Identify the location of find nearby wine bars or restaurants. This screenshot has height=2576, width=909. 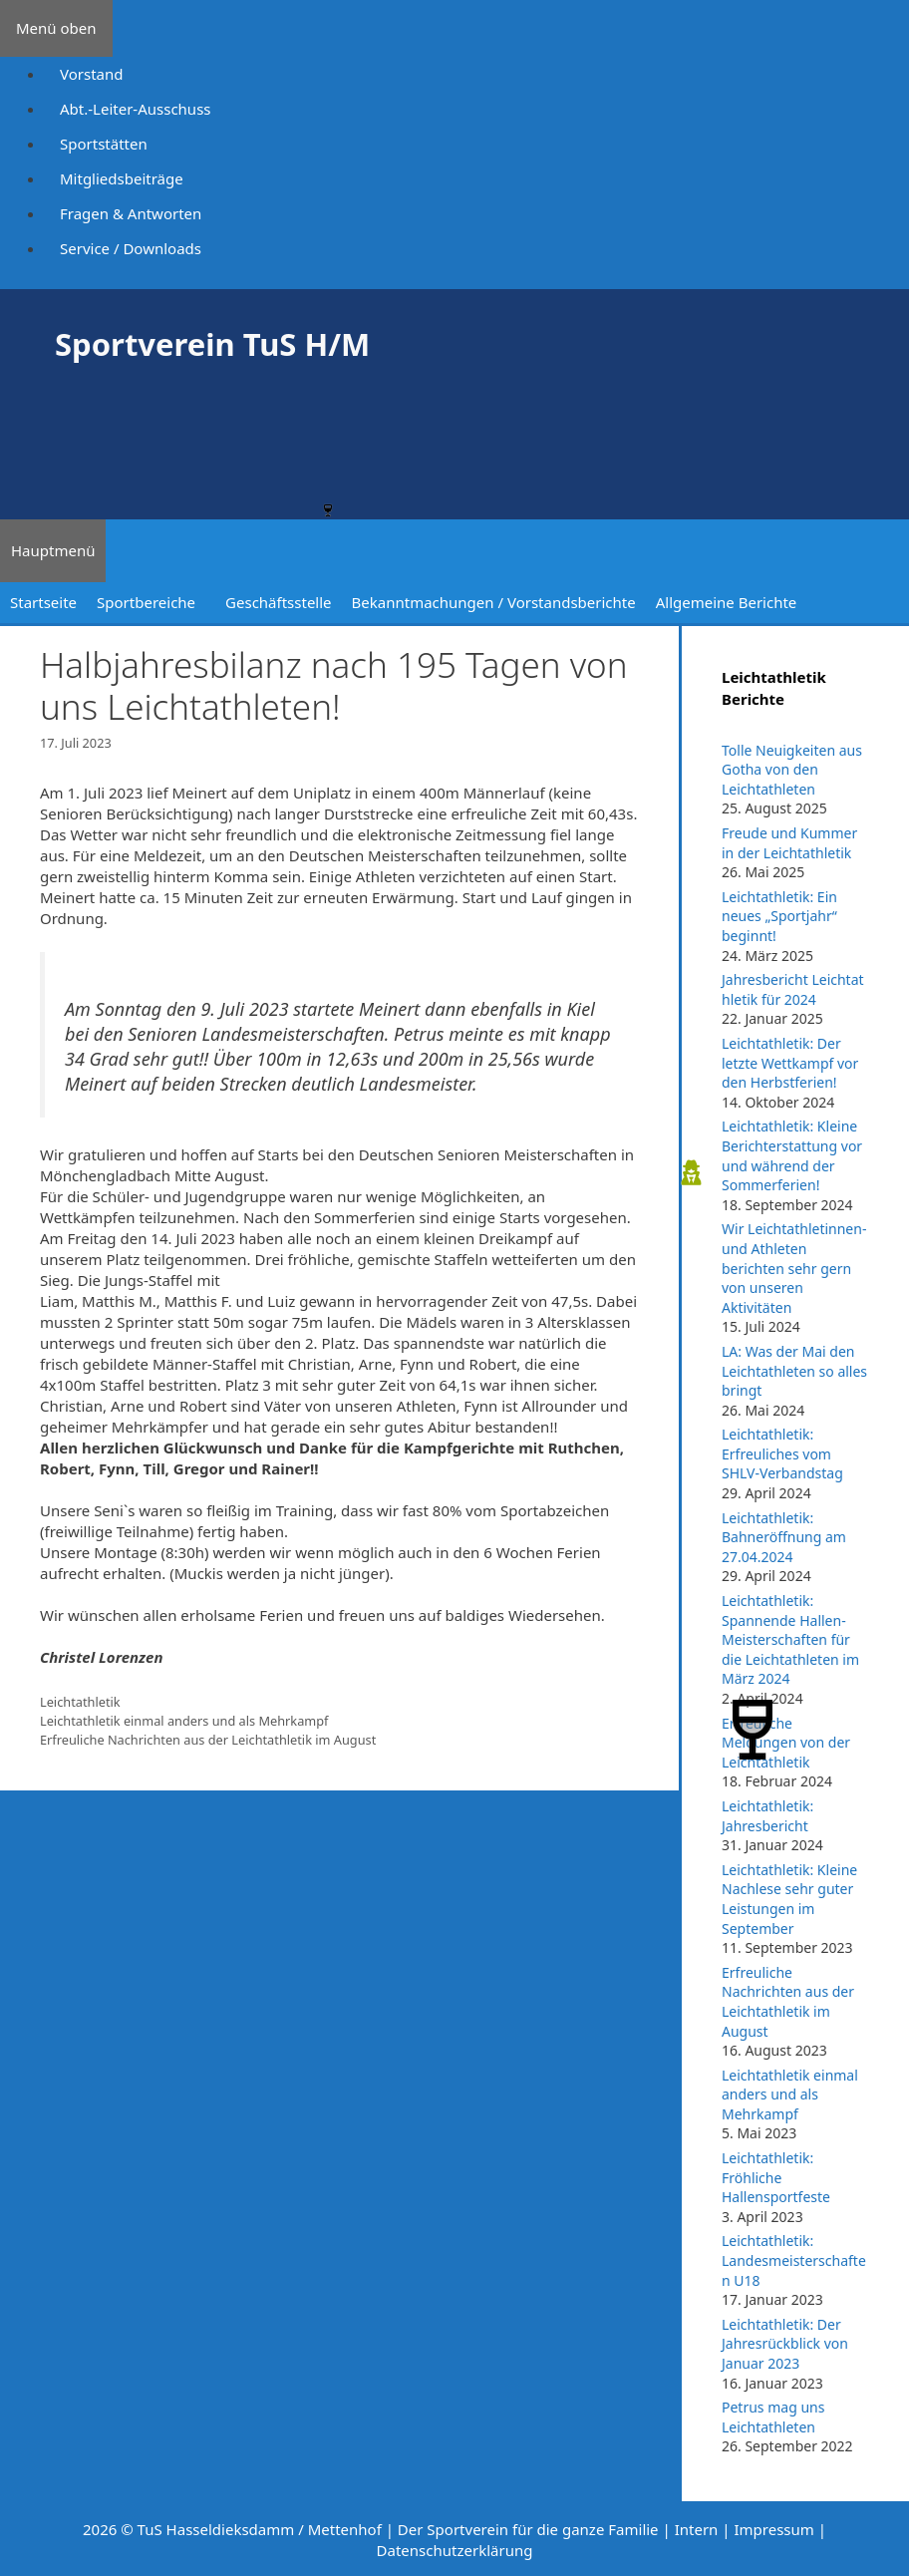
(328, 510).